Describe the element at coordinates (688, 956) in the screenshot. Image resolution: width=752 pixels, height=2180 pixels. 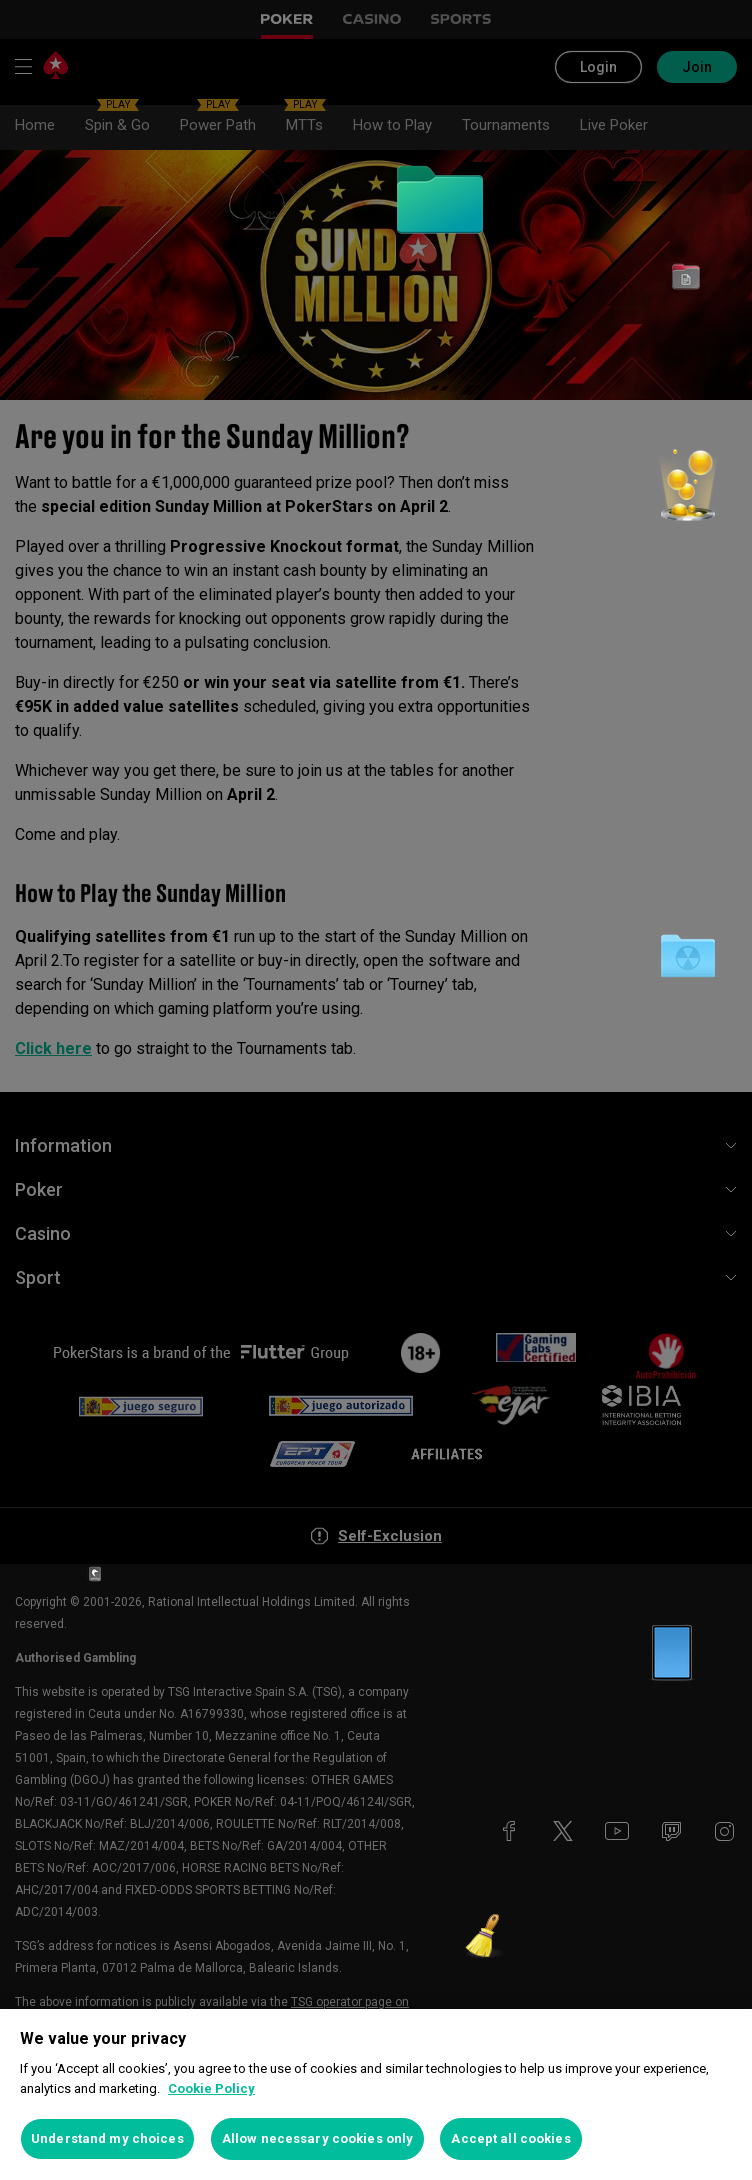
I see `folder for files ready to burn to disc` at that location.